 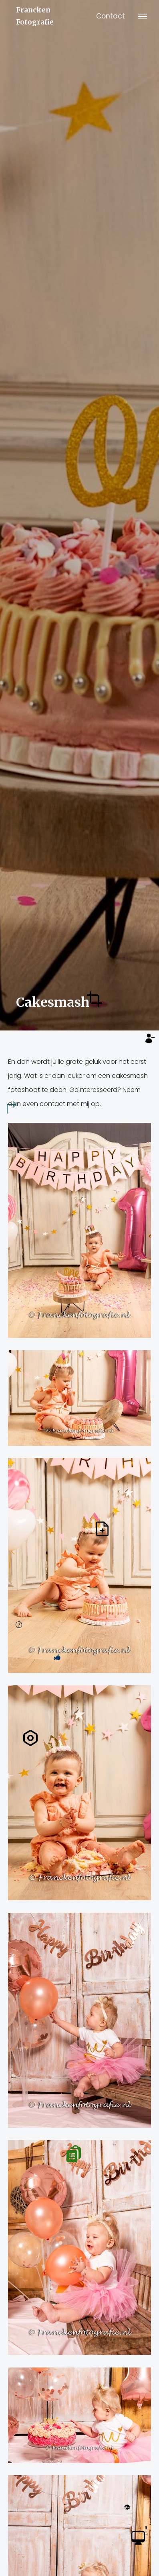 I want to click on reply to a message, so click(x=10, y=1107).